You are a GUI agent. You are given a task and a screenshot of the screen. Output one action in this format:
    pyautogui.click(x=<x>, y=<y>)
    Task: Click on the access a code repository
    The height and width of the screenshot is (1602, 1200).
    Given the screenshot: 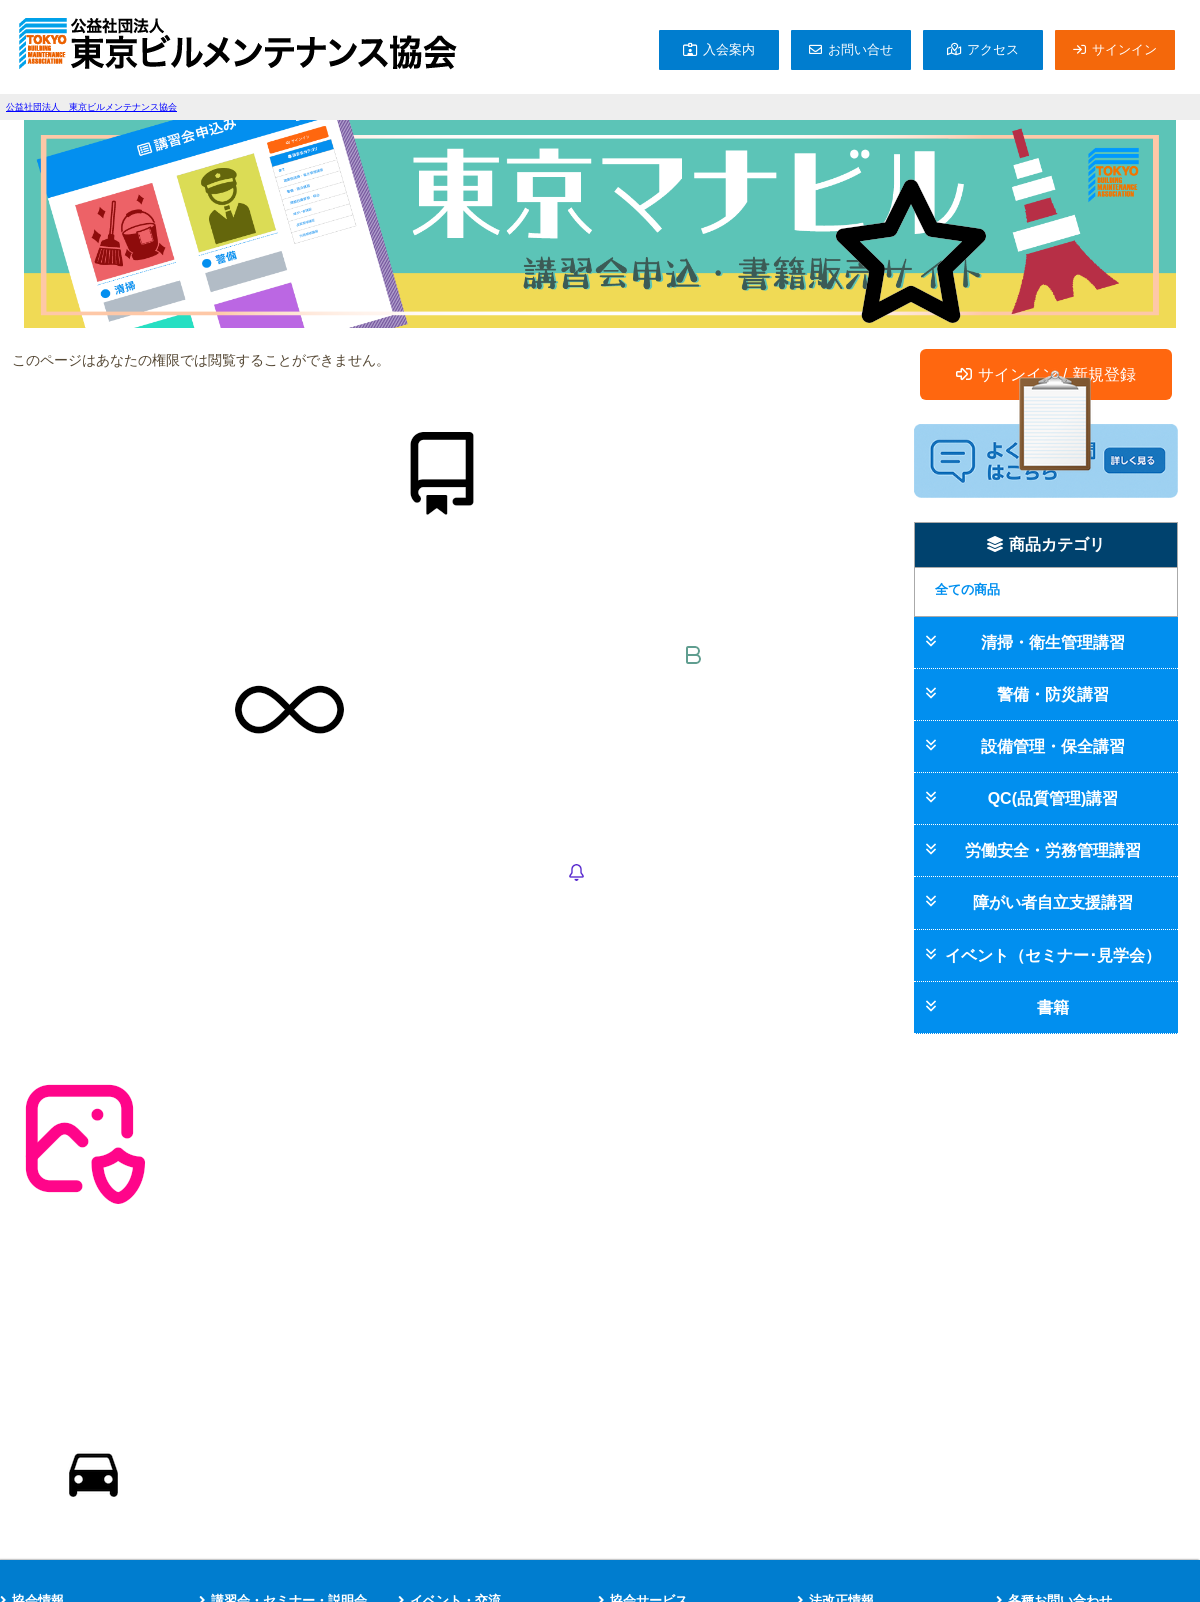 What is the action you would take?
    pyautogui.click(x=442, y=474)
    